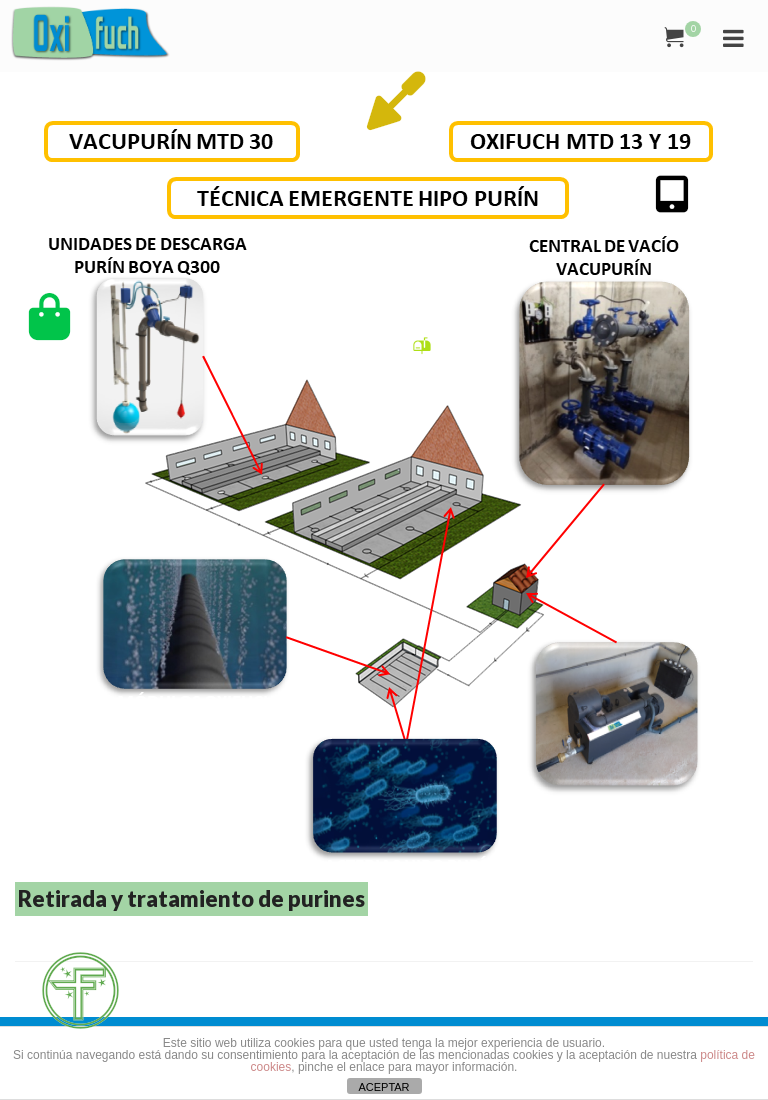 This screenshot has height=1100, width=768. What do you see at coordinates (422, 346) in the screenshot?
I see `access your mailbox or inbox` at bounding box center [422, 346].